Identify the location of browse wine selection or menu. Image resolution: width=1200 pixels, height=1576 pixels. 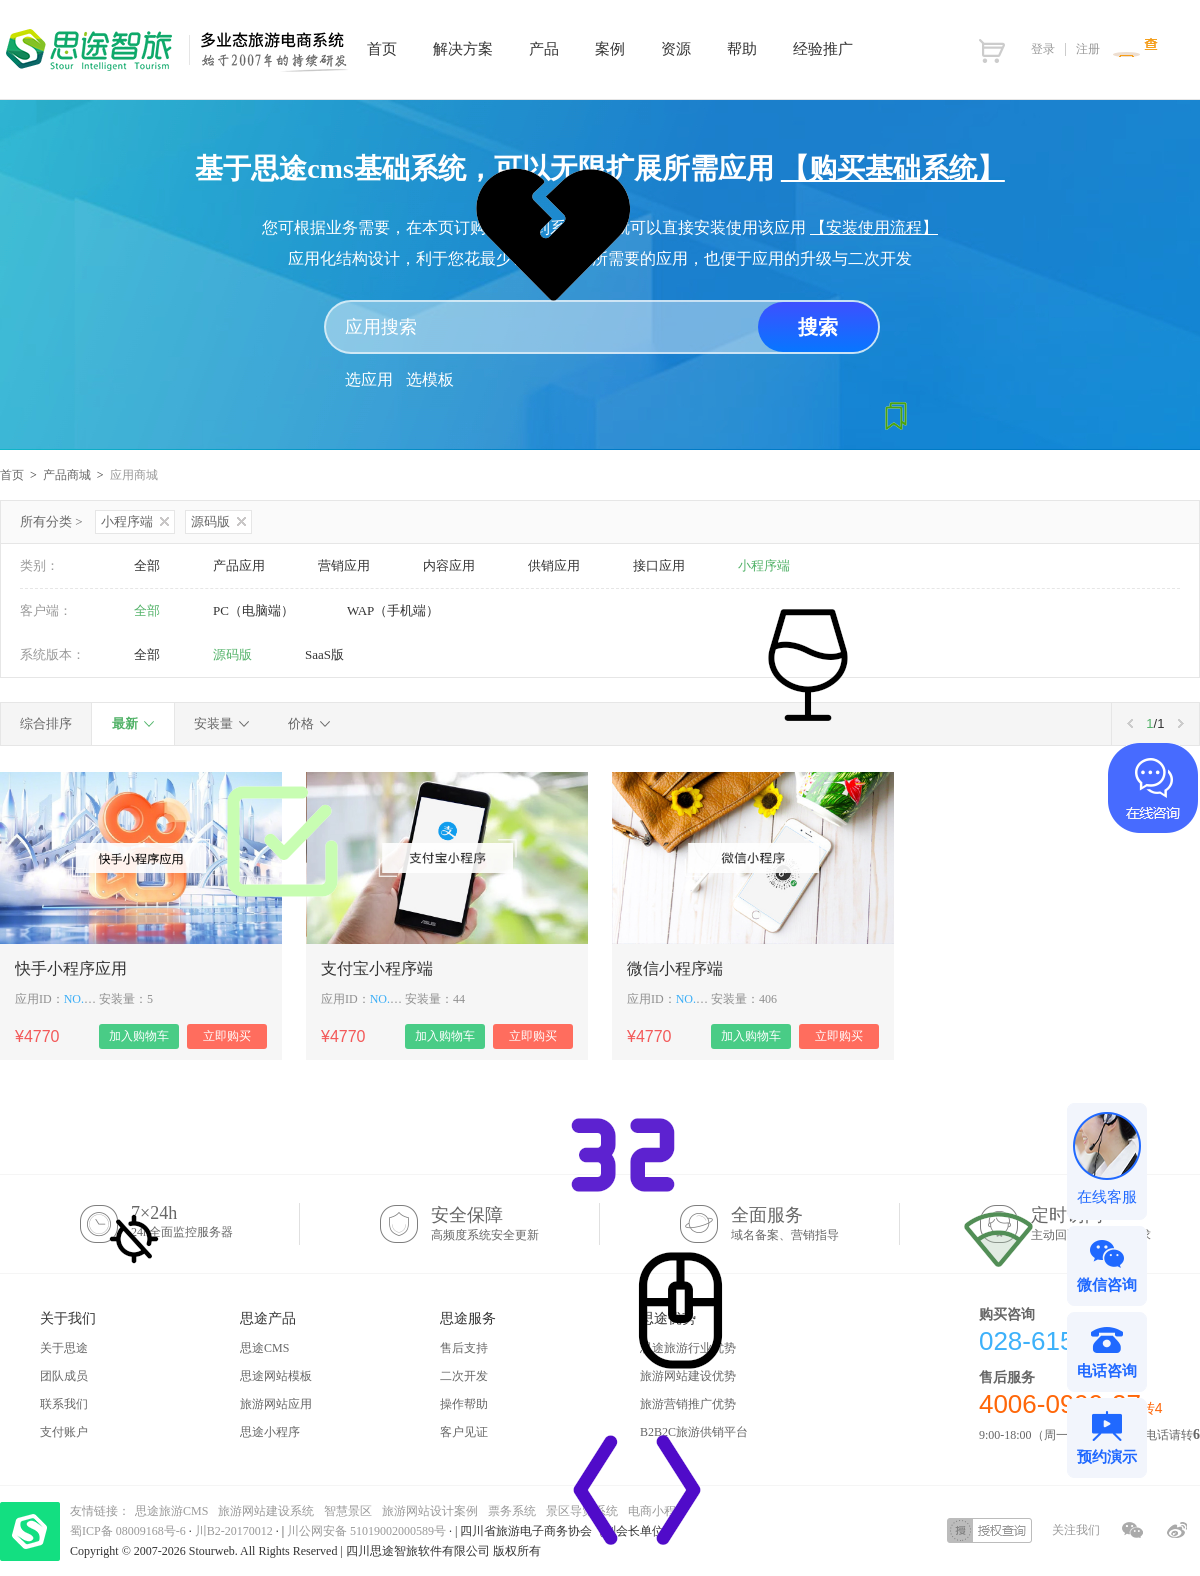
(808, 661).